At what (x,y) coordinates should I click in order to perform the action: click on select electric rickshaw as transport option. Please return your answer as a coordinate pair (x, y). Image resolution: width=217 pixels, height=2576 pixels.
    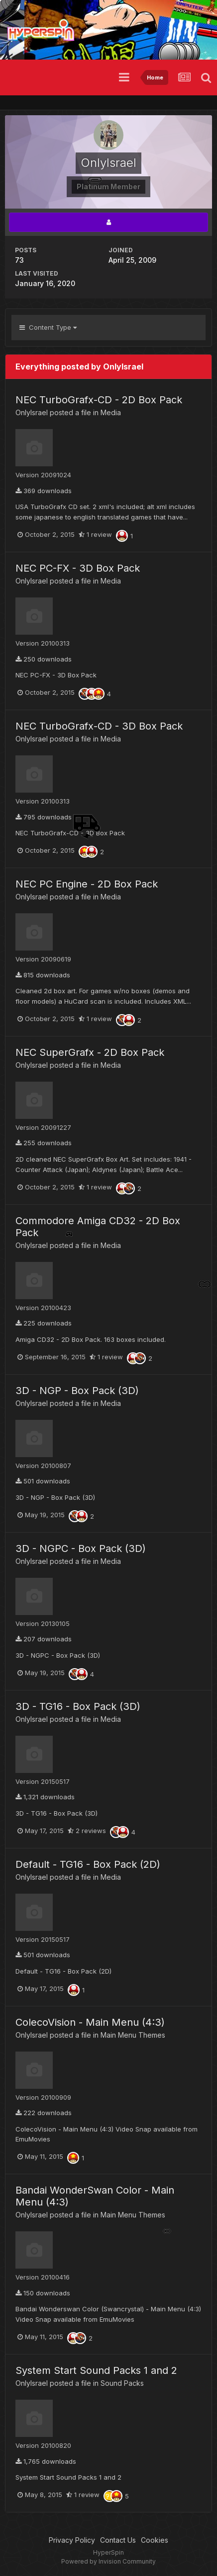
    Looking at the image, I should click on (87, 825).